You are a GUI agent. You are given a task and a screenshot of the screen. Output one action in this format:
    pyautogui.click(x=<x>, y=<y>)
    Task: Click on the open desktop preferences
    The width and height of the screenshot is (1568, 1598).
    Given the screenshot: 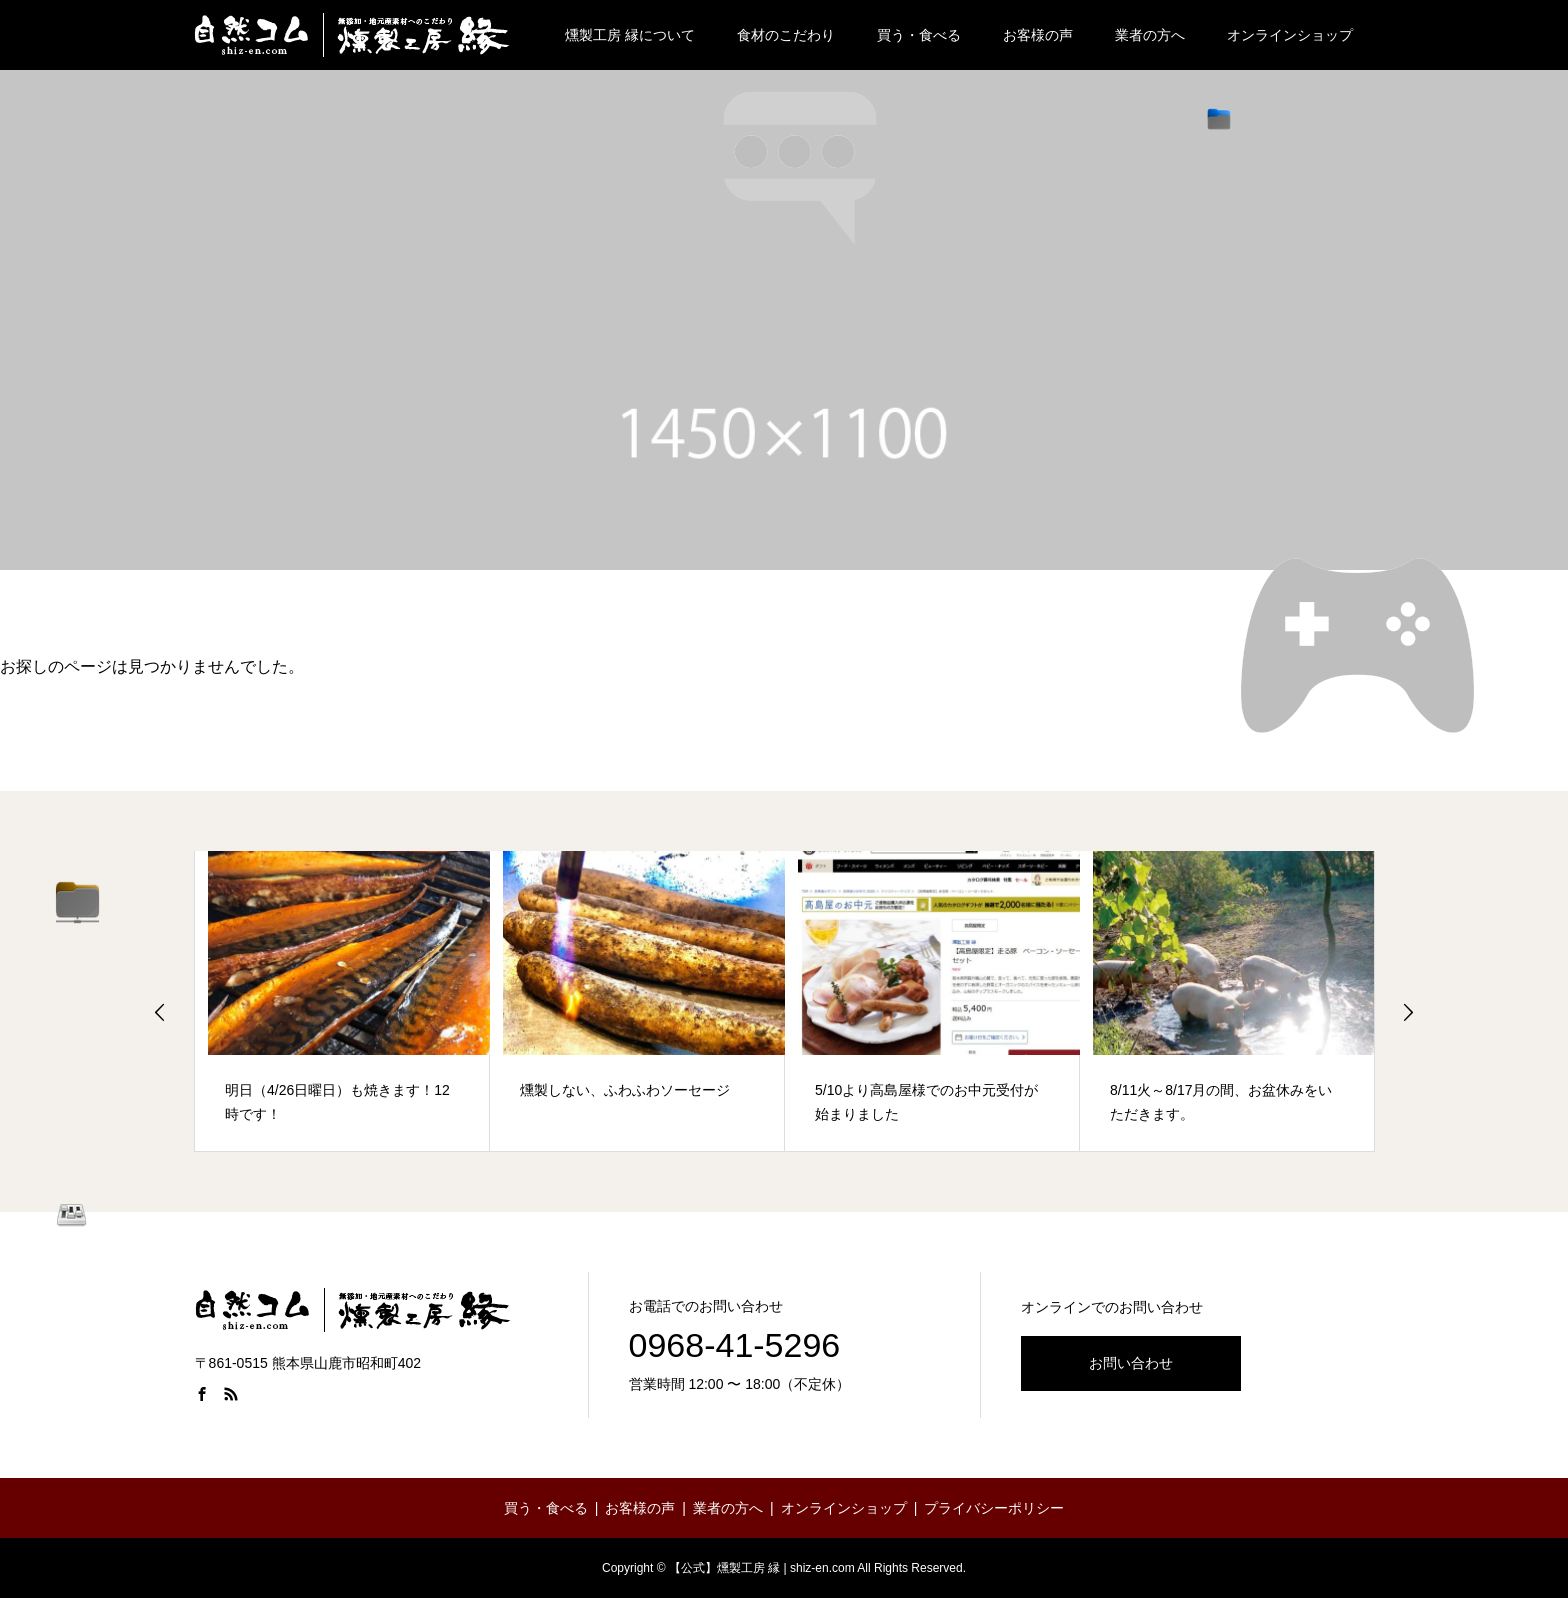 What is the action you would take?
    pyautogui.click(x=71, y=1214)
    